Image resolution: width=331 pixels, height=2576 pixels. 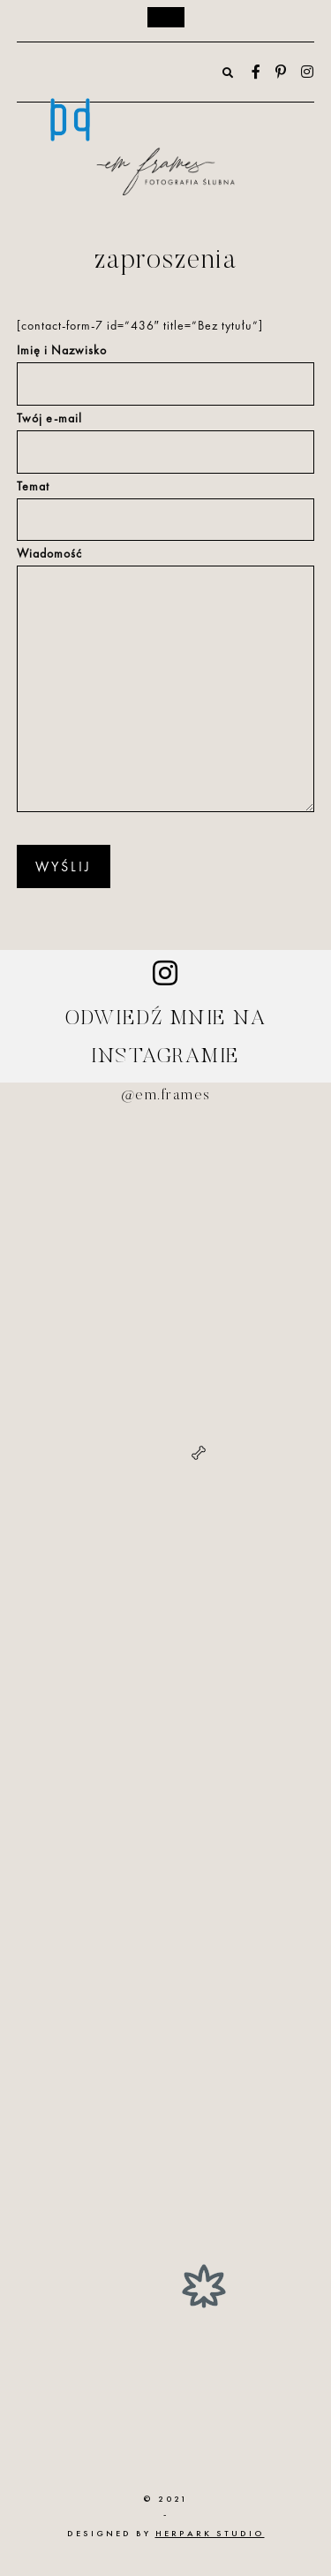 What do you see at coordinates (199, 1453) in the screenshot?
I see `access pet-related features or settings` at bounding box center [199, 1453].